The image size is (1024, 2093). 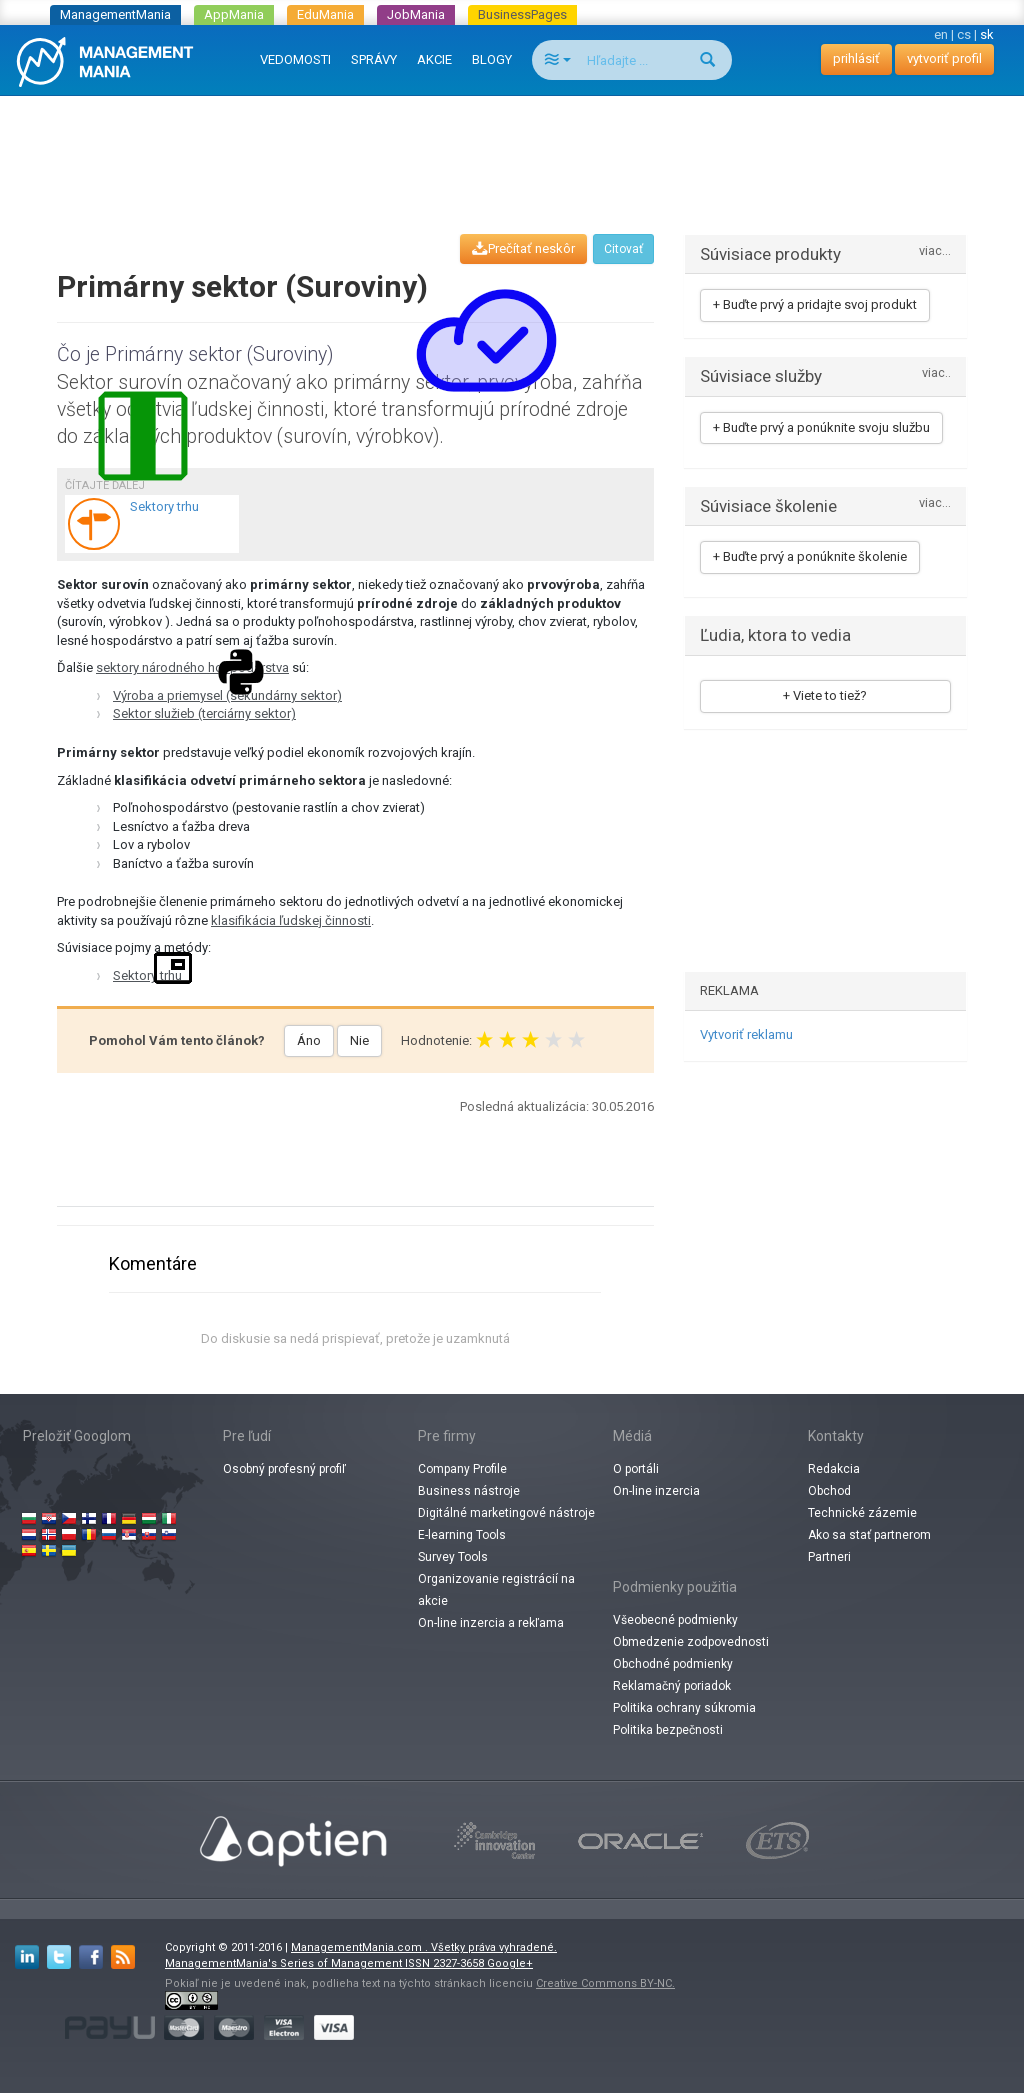 I want to click on python file or project indicator, so click(x=241, y=672).